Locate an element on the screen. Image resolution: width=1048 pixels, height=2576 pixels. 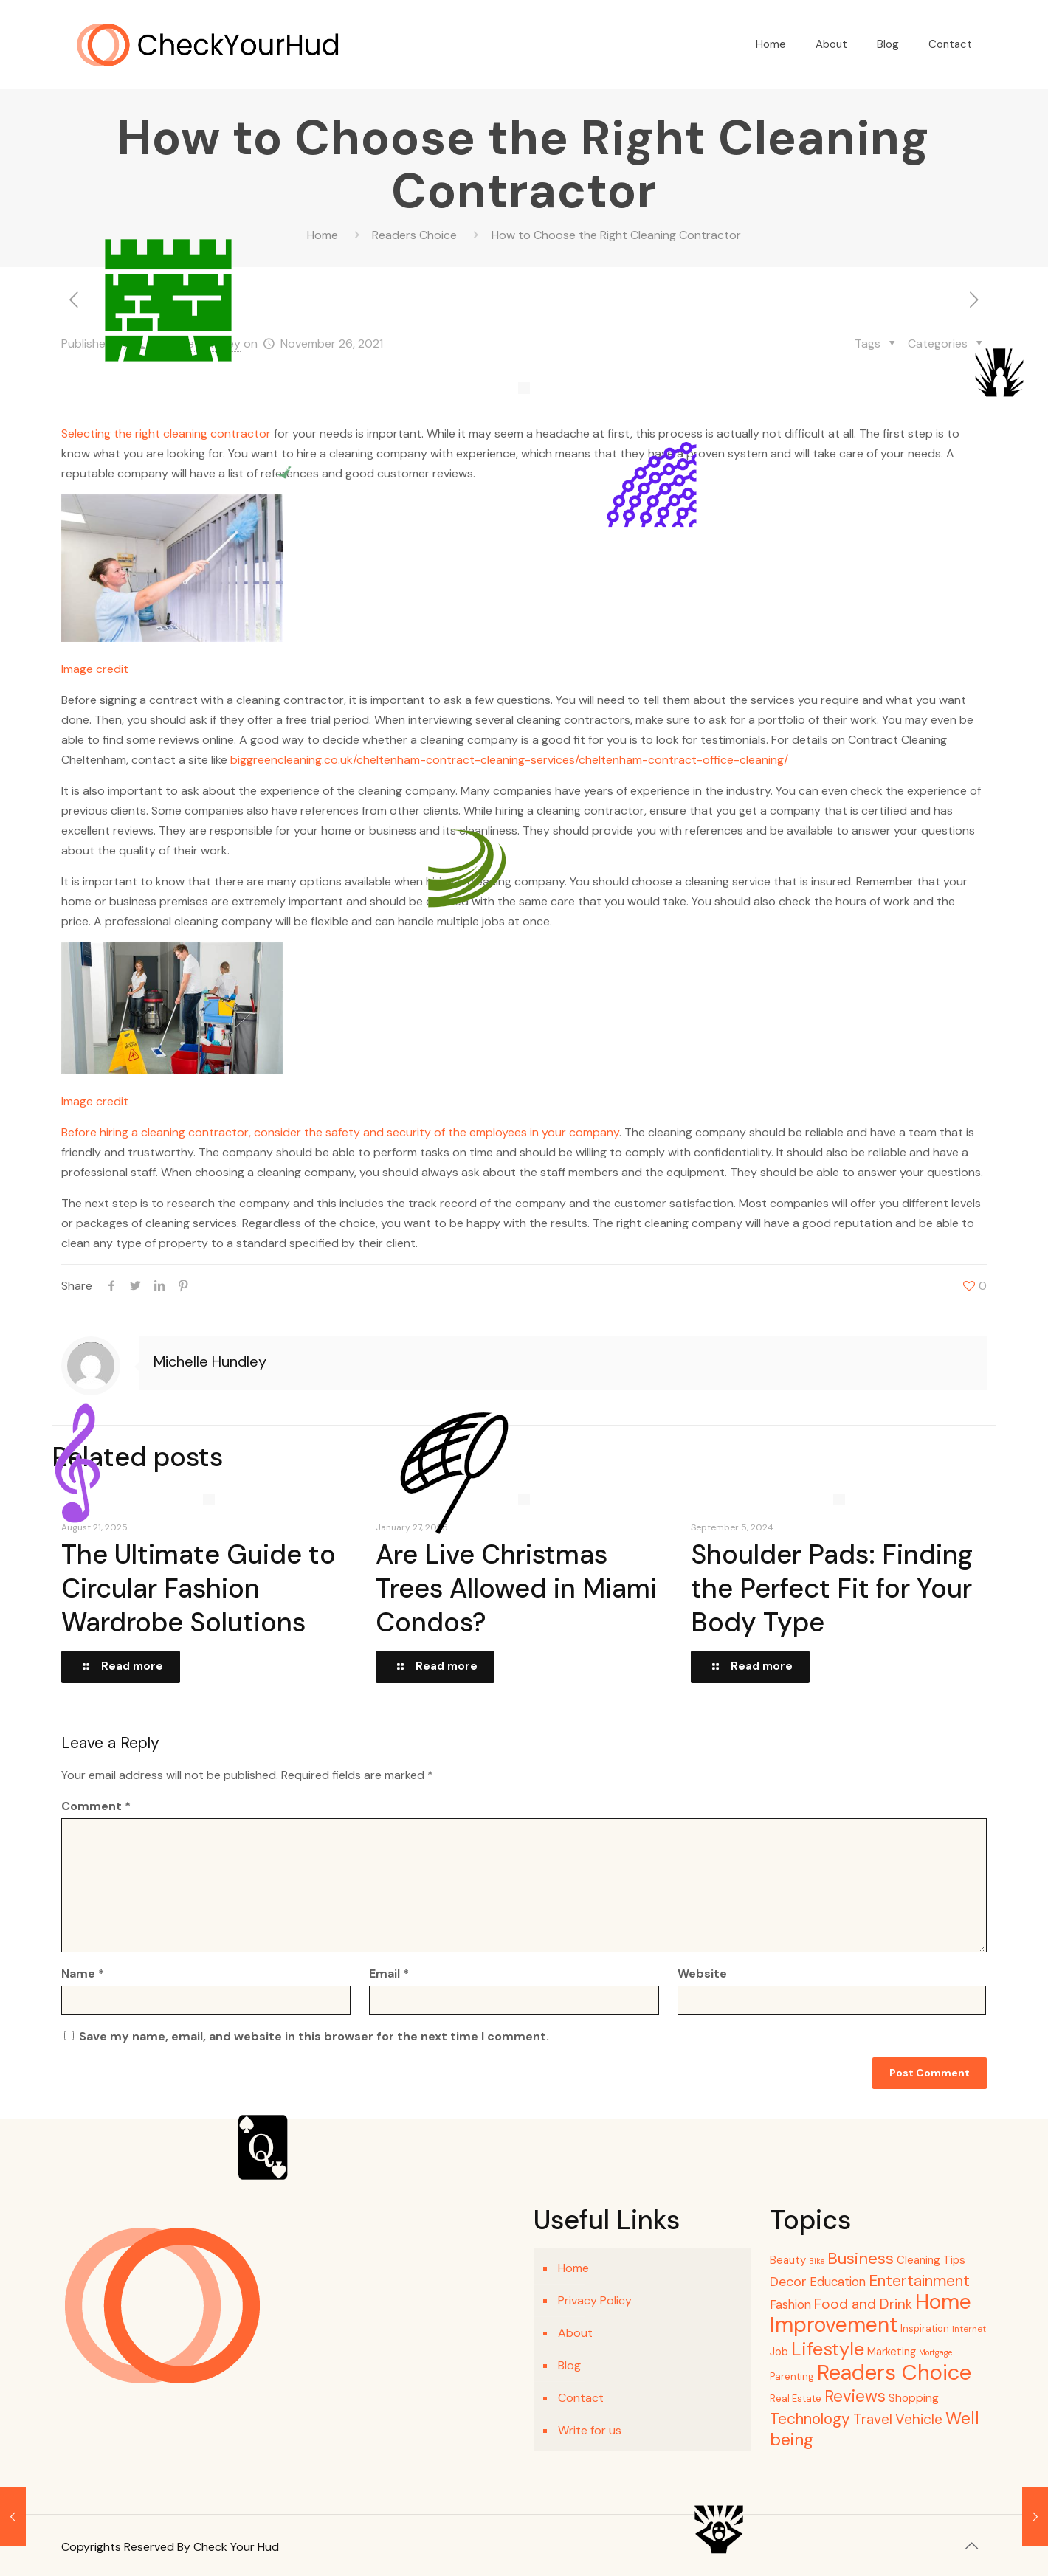
catch bugs or insects in a game is located at coordinates (454, 1473).